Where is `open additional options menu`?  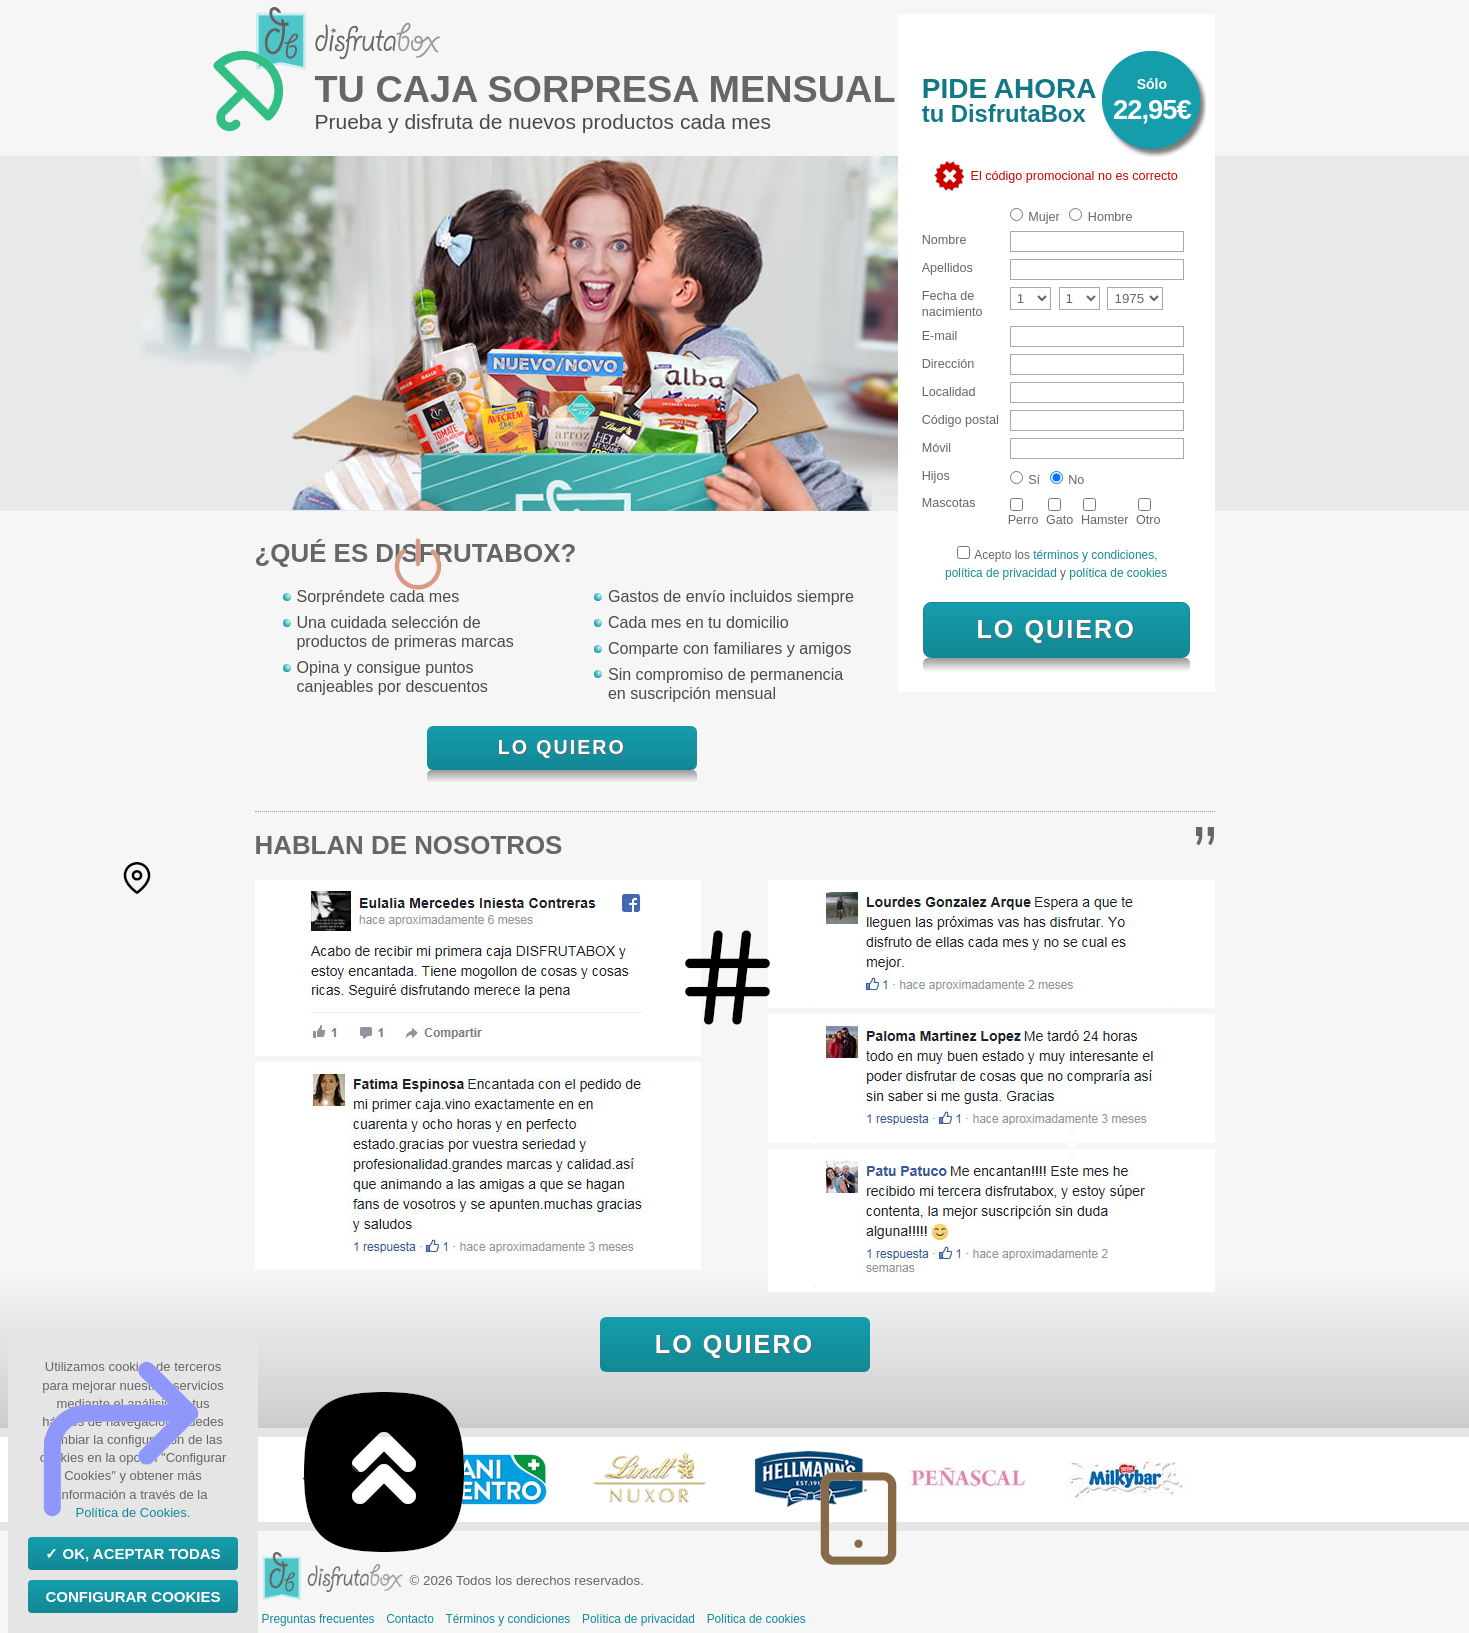 open additional options menu is located at coordinates (1072, 1144).